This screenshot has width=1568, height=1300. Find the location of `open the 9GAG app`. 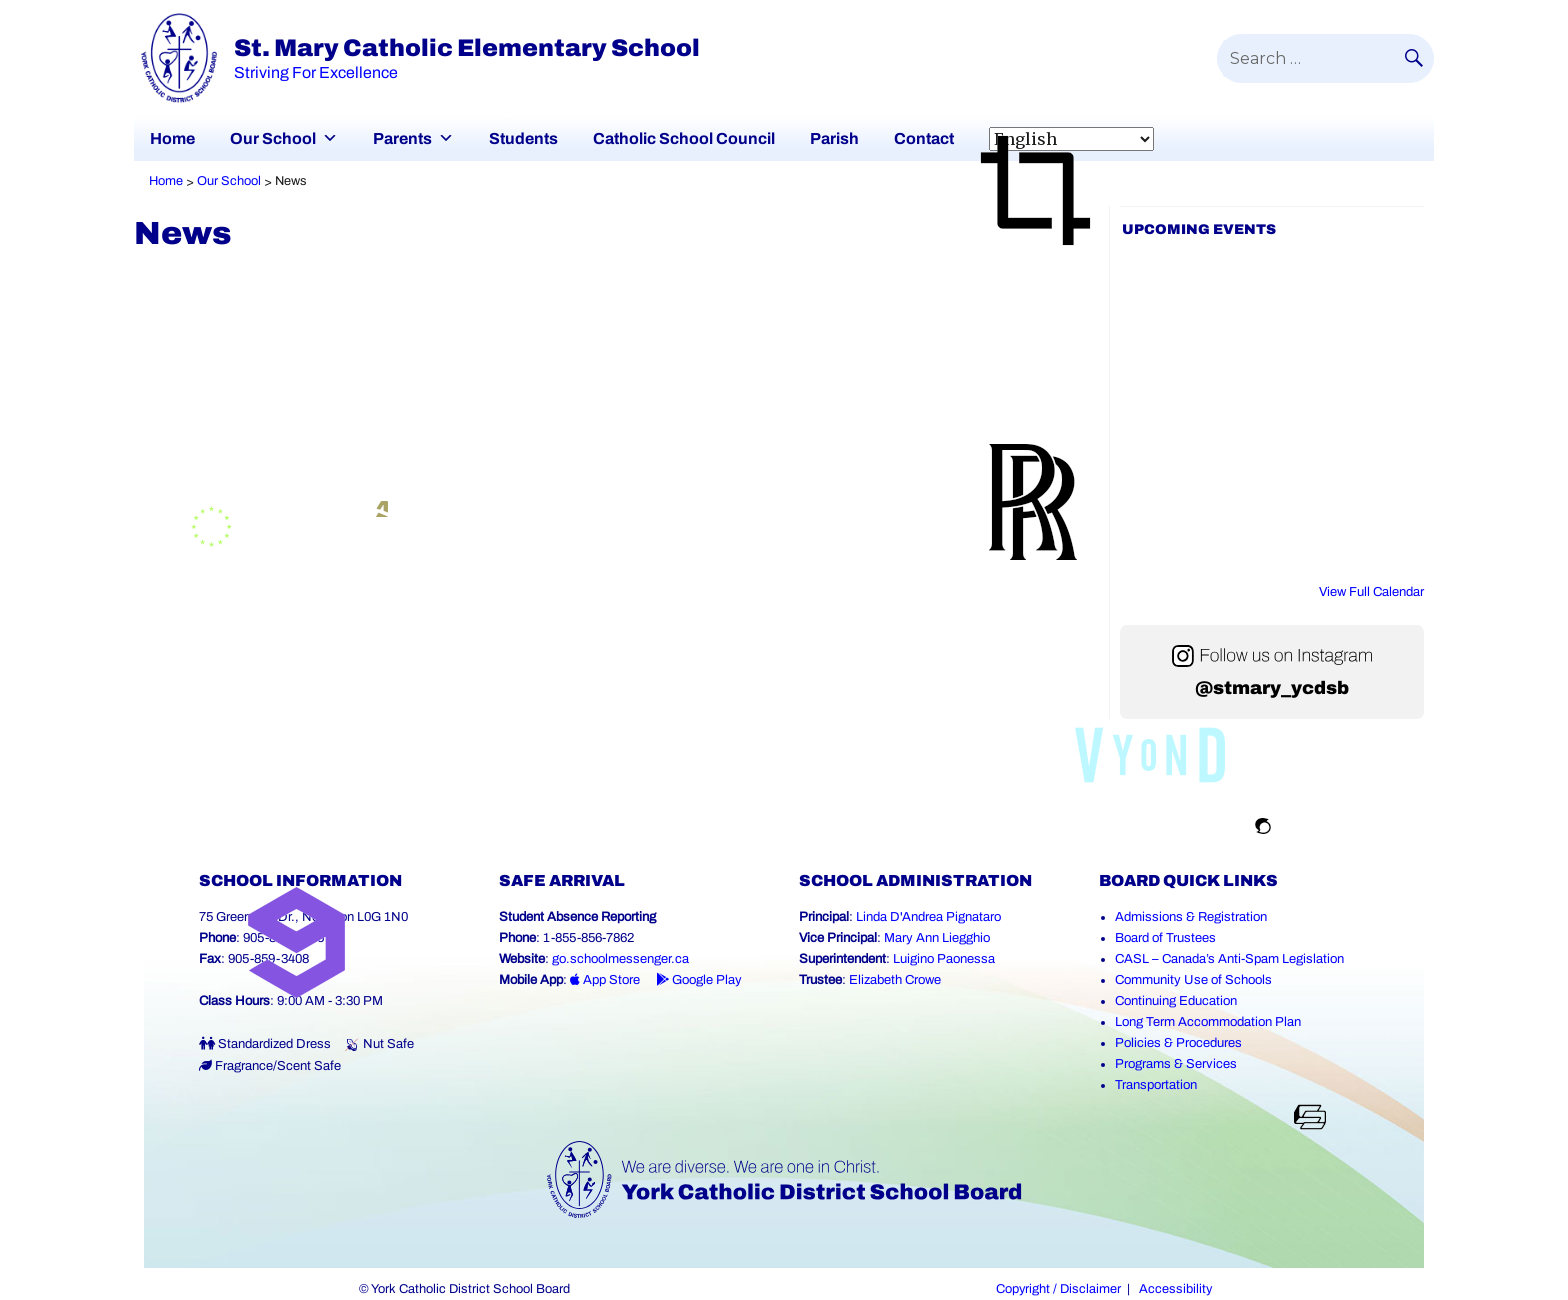

open the 9GAG app is located at coordinates (296, 942).